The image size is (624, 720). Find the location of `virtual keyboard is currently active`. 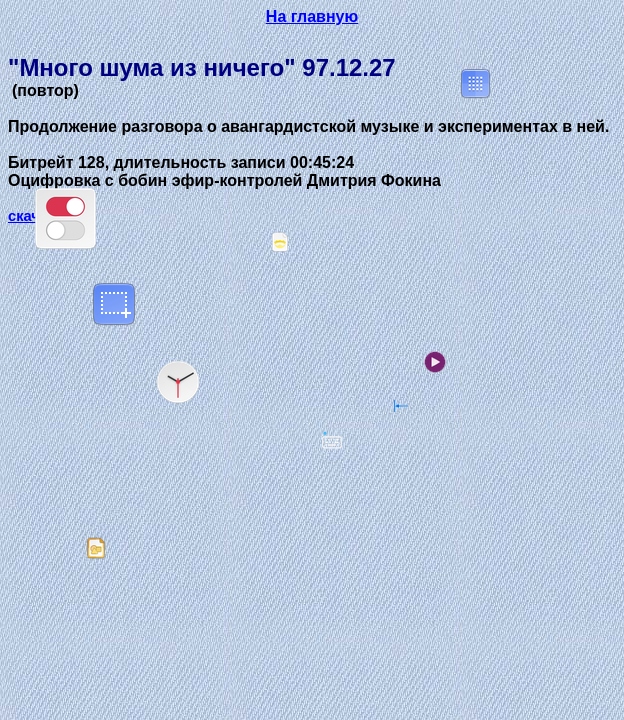

virtual keyboard is currently active is located at coordinates (332, 440).